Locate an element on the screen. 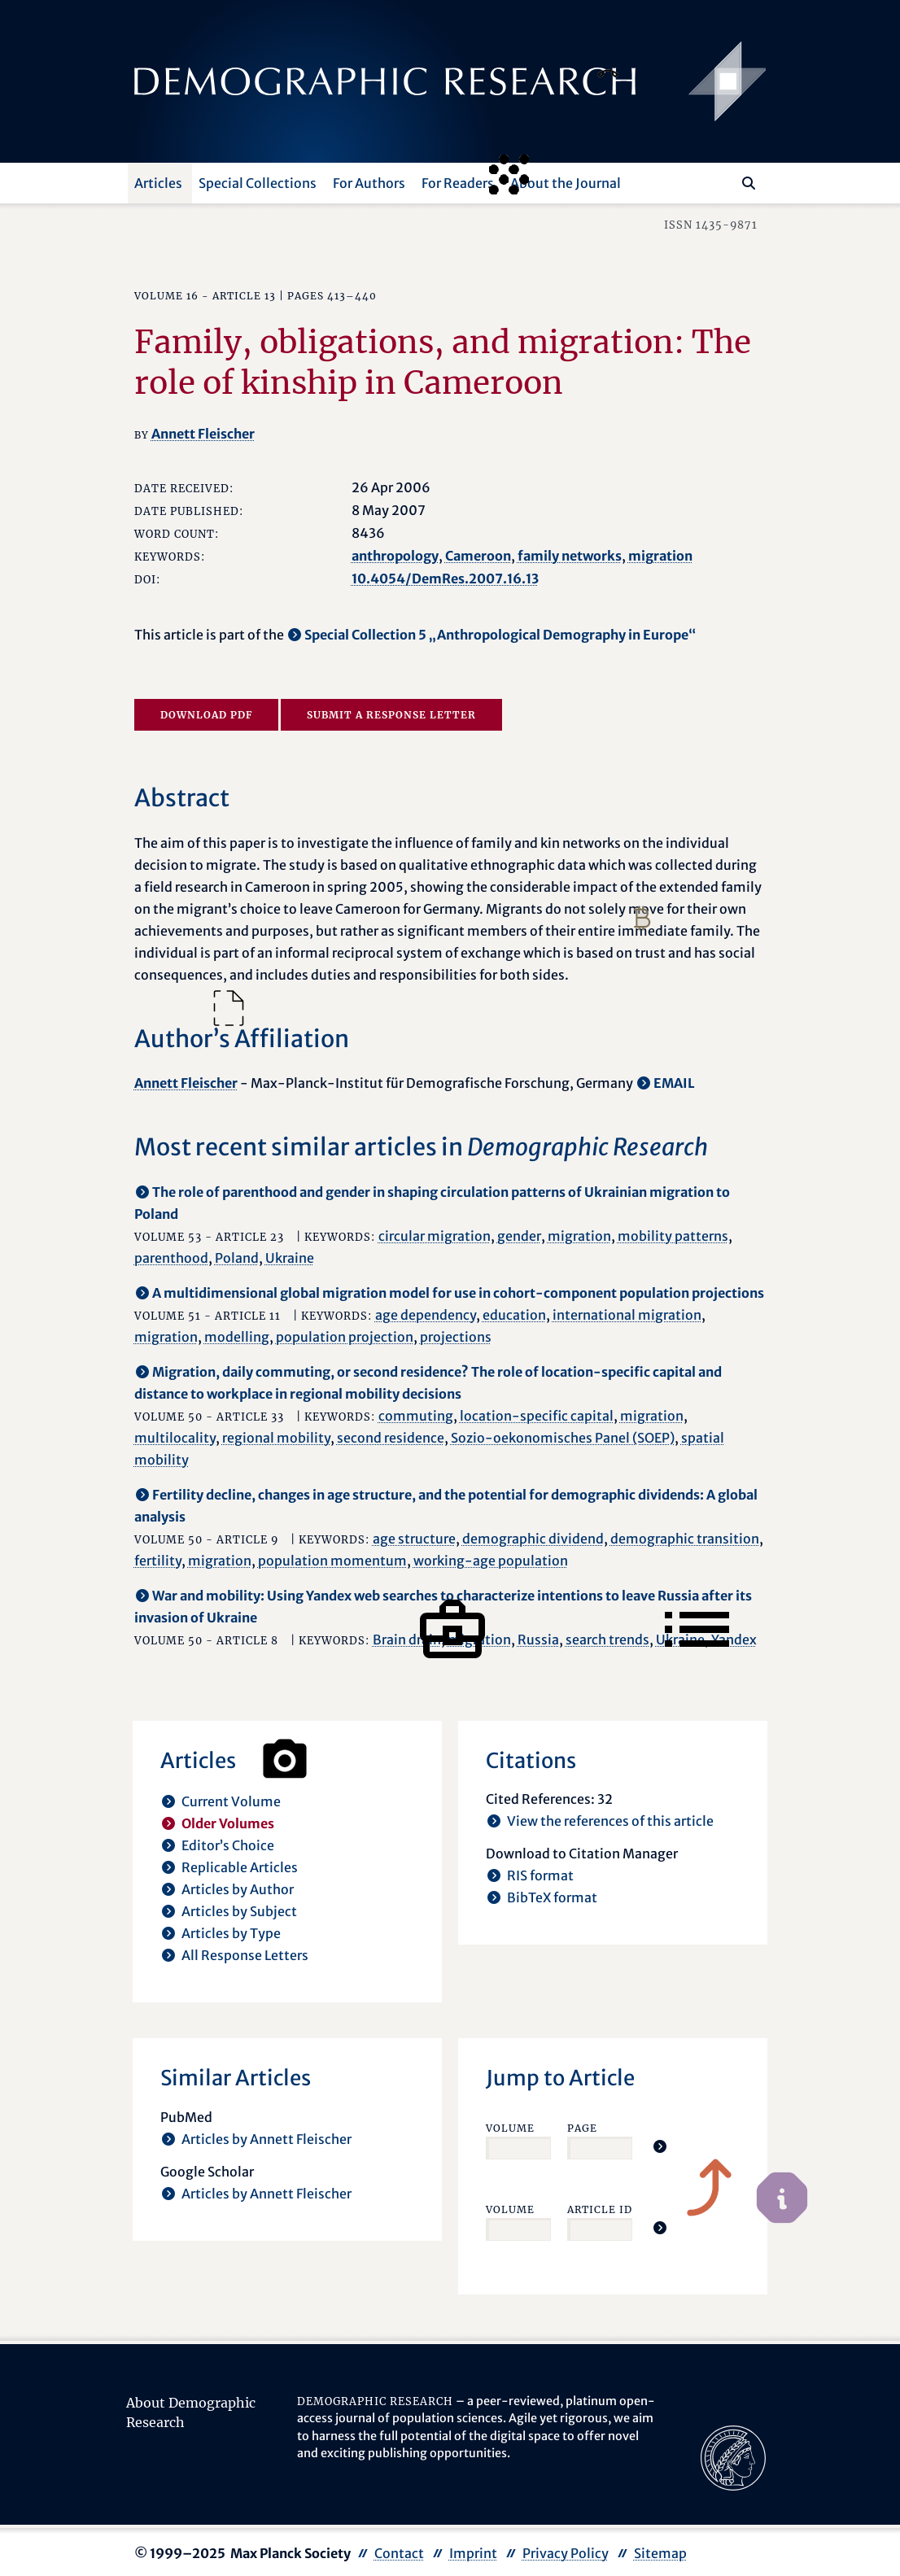  view bitcoin balance or wallet is located at coordinates (641, 919).